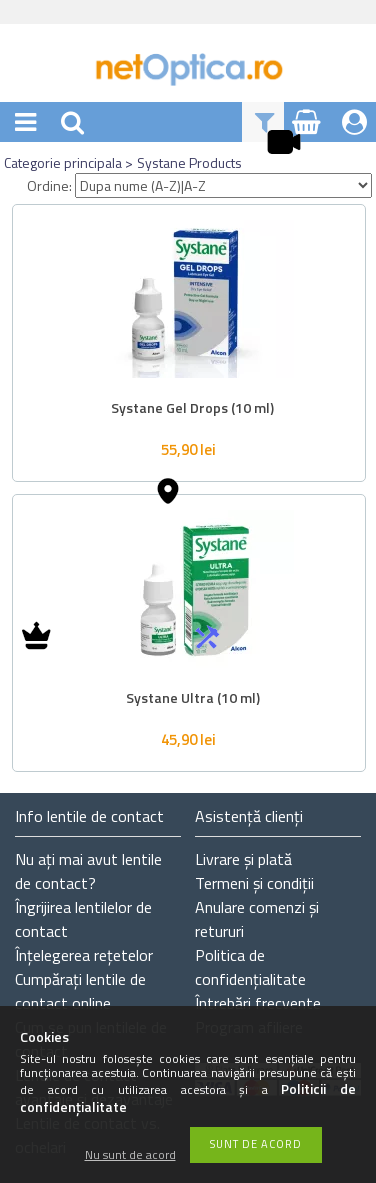 This screenshot has width=376, height=1183. I want to click on indicates a Discord staff member, so click(207, 637).